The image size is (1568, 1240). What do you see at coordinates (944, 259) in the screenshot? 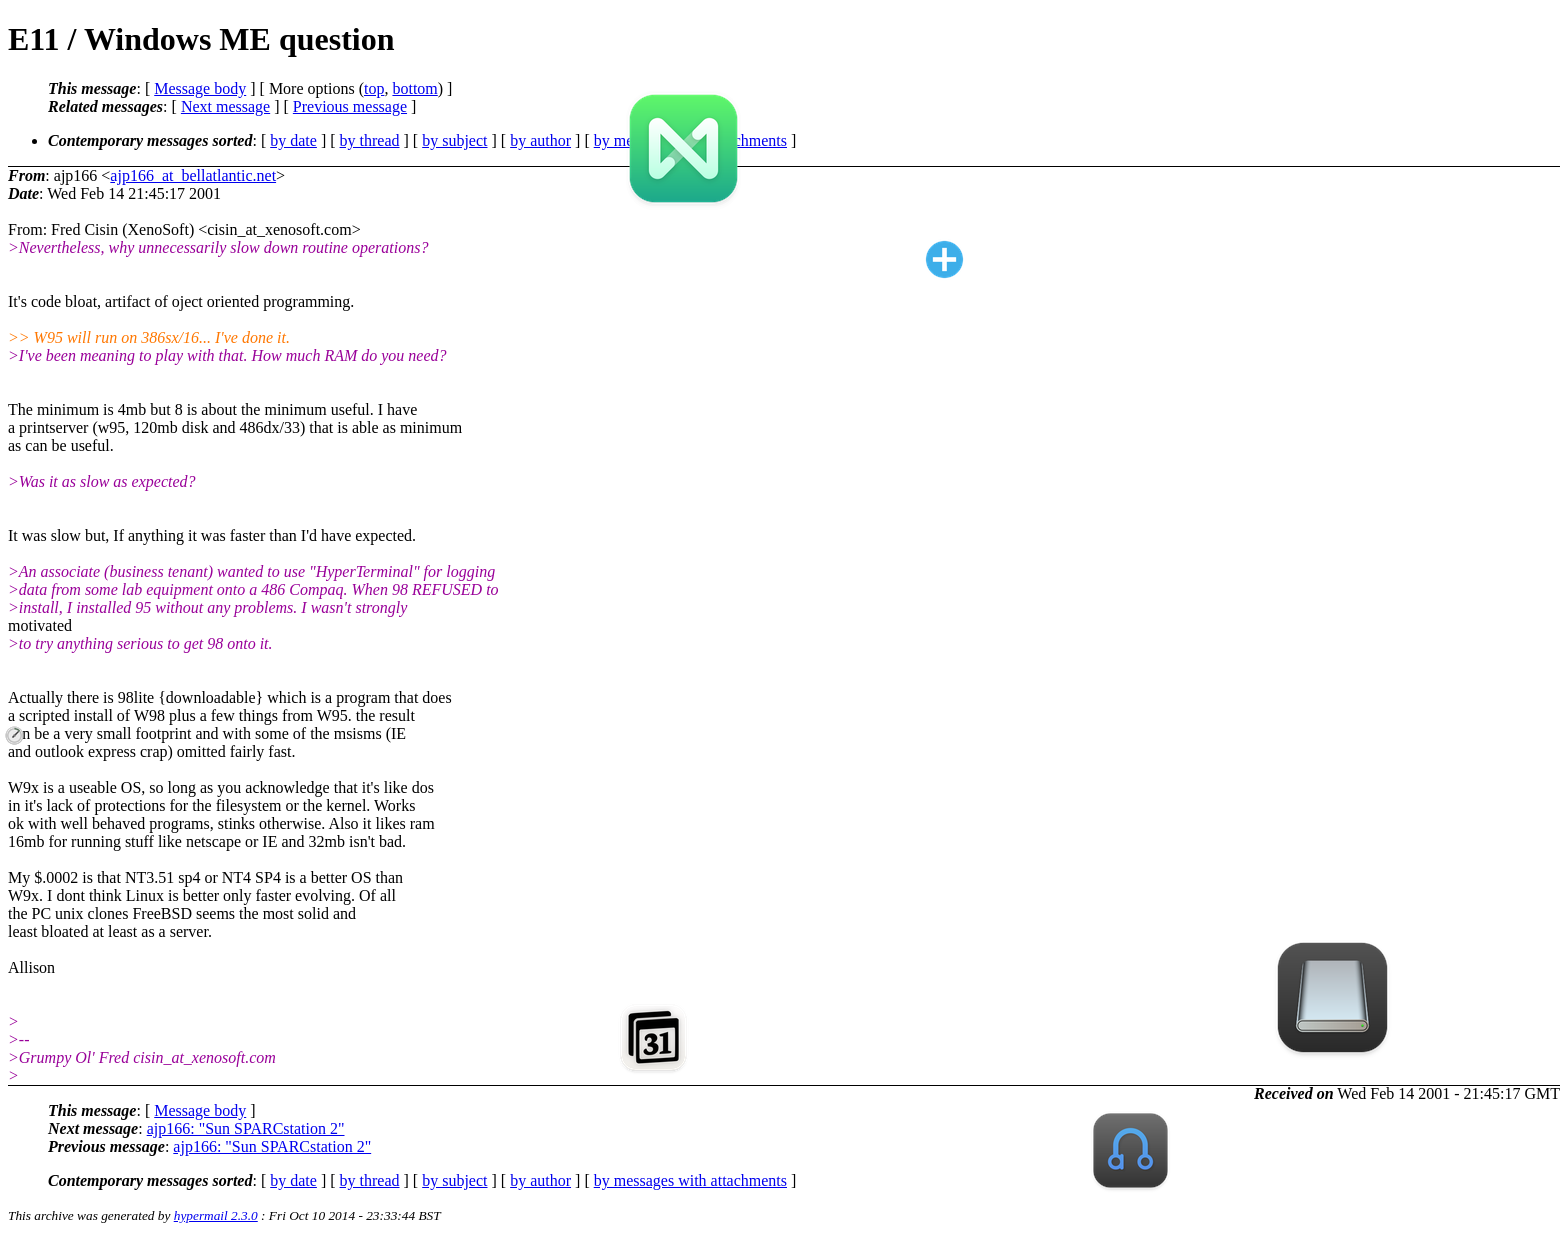
I see `indicates a newly added item or file` at bounding box center [944, 259].